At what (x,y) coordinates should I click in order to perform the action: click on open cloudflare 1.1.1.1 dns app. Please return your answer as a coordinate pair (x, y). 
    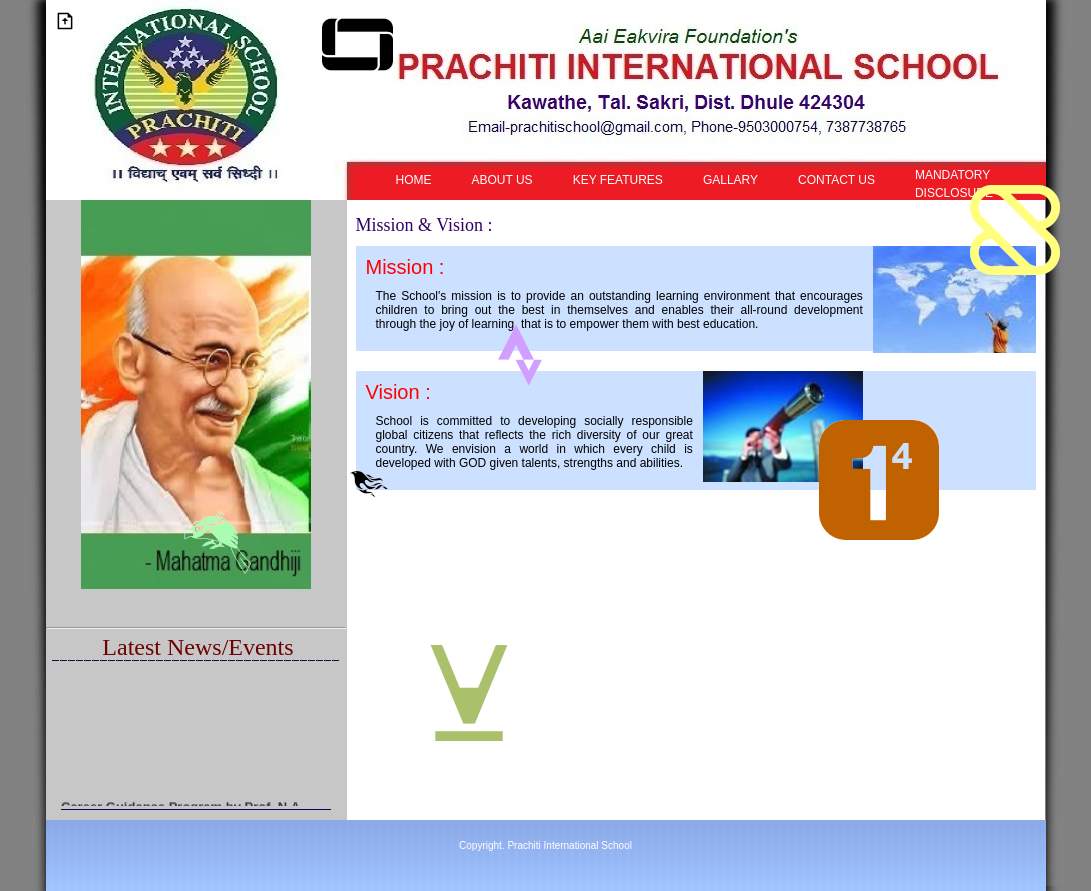
    Looking at the image, I should click on (879, 480).